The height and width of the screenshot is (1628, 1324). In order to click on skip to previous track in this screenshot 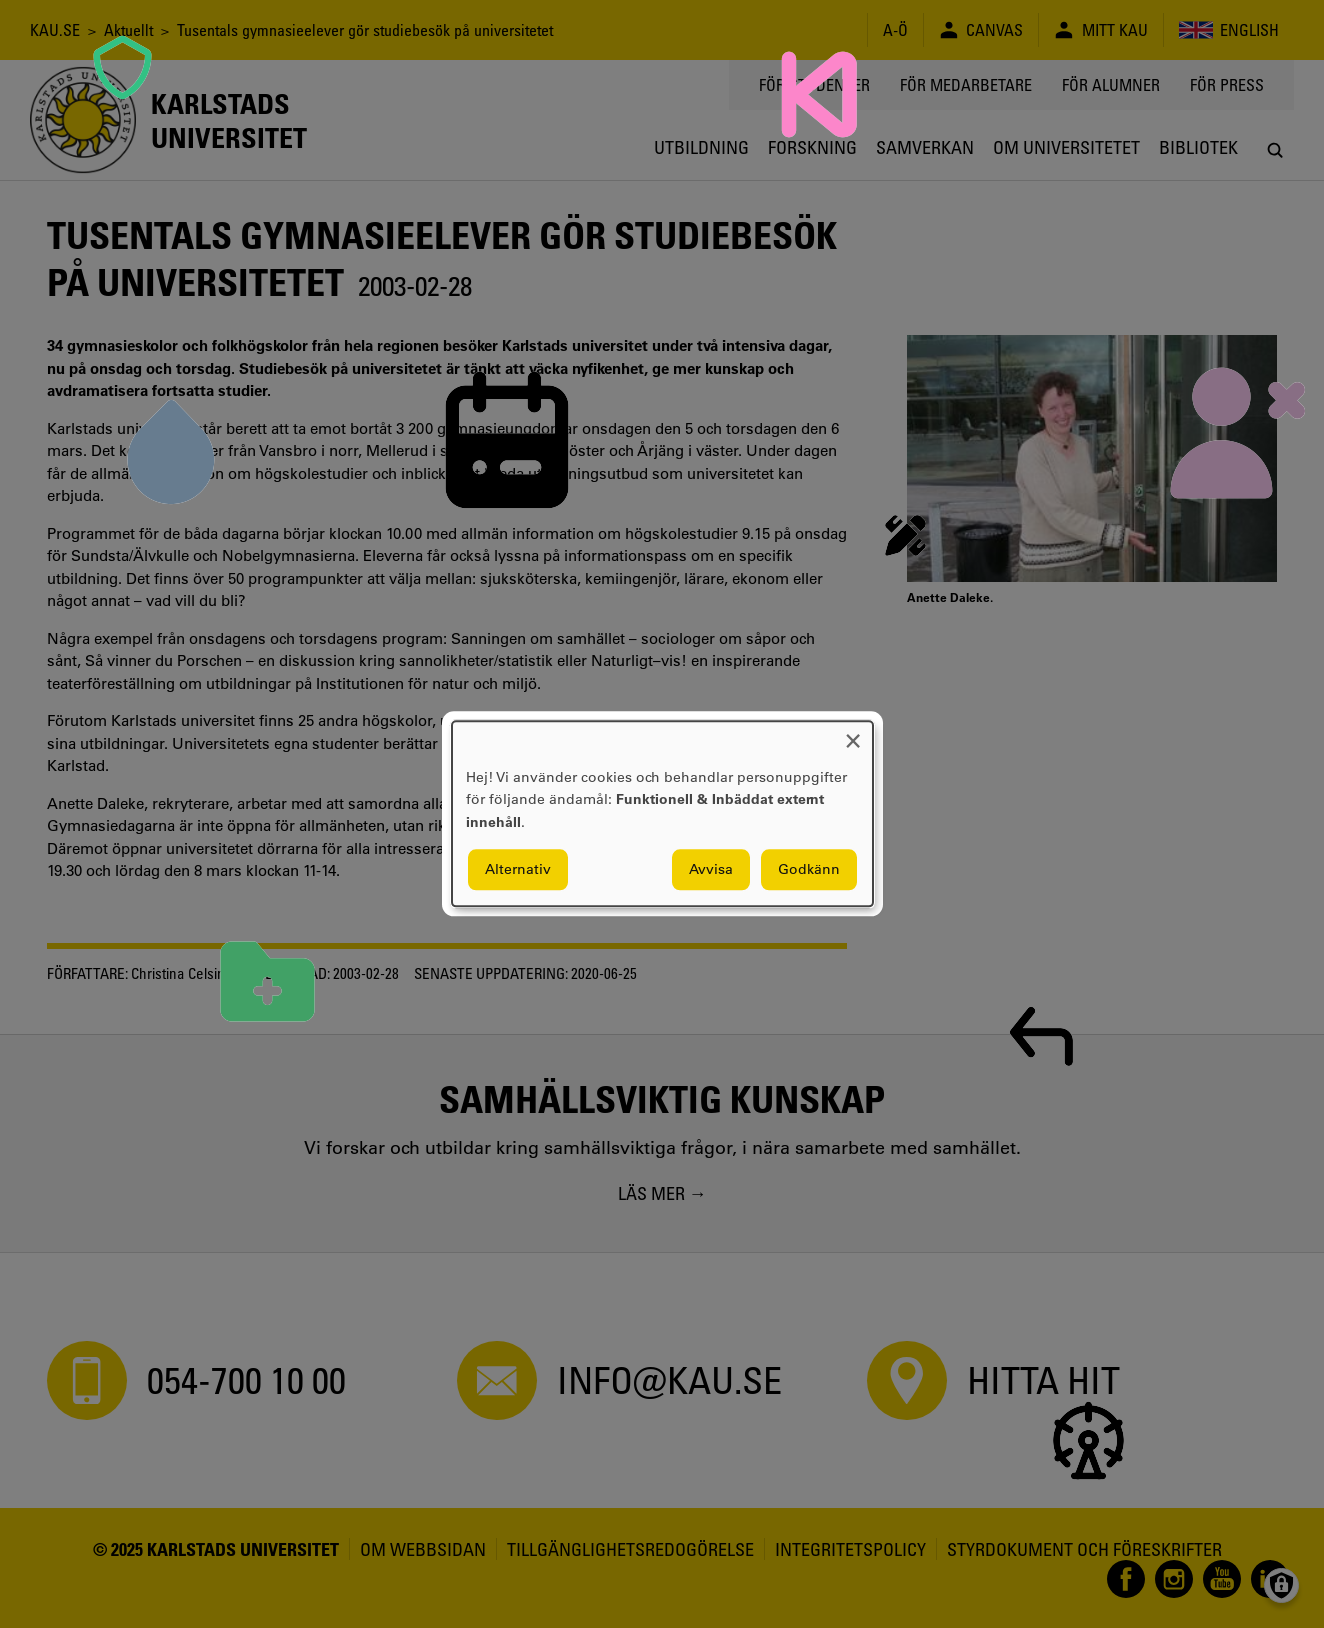, I will do `click(817, 94)`.